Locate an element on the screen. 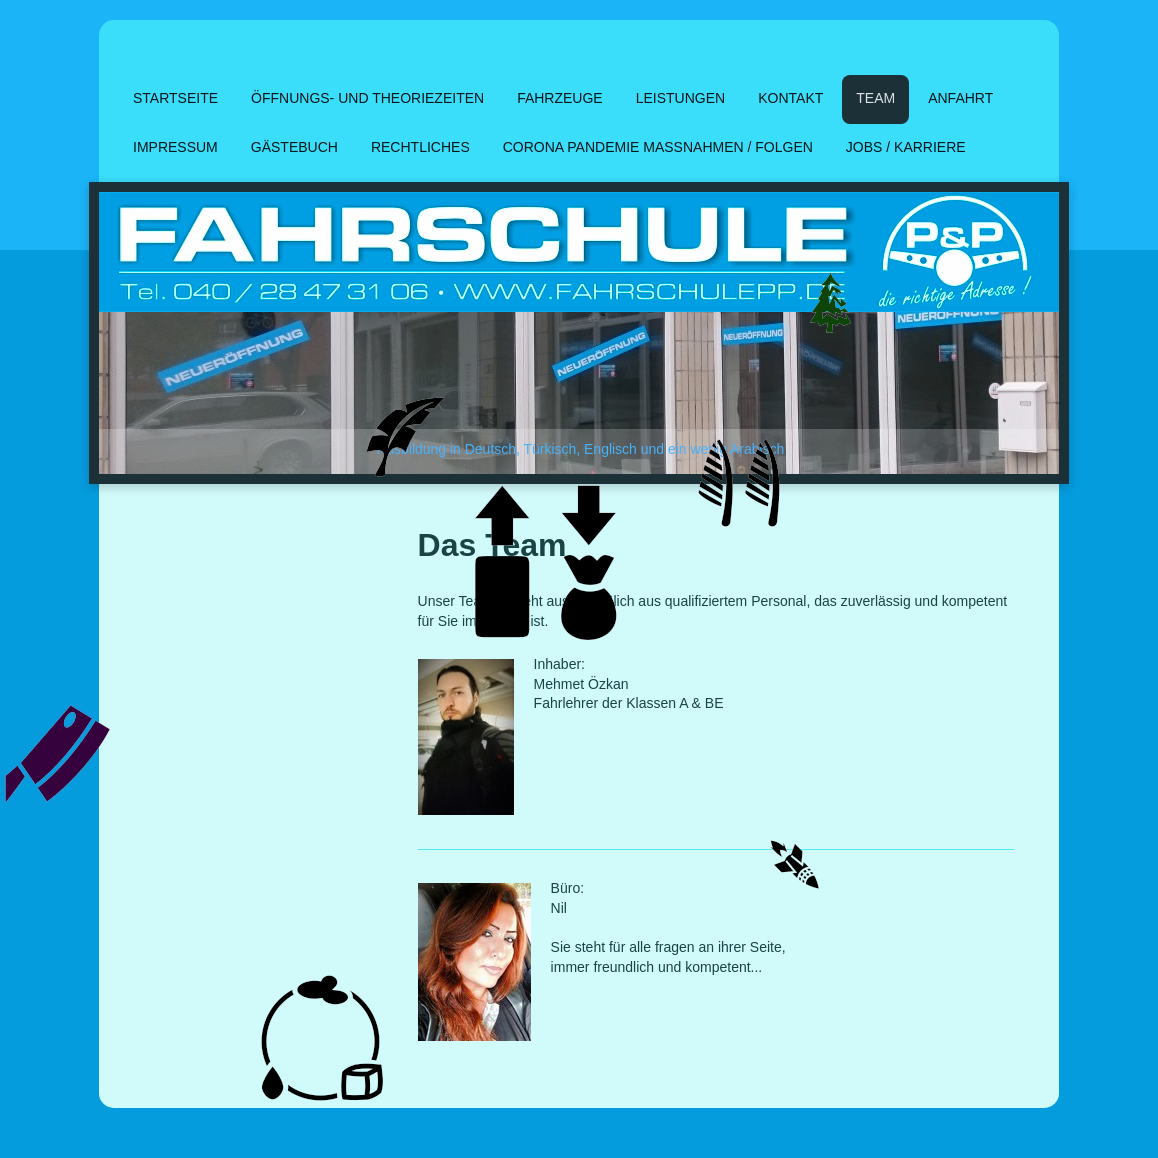  select the meat cleaver weapon or tool is located at coordinates (58, 757).